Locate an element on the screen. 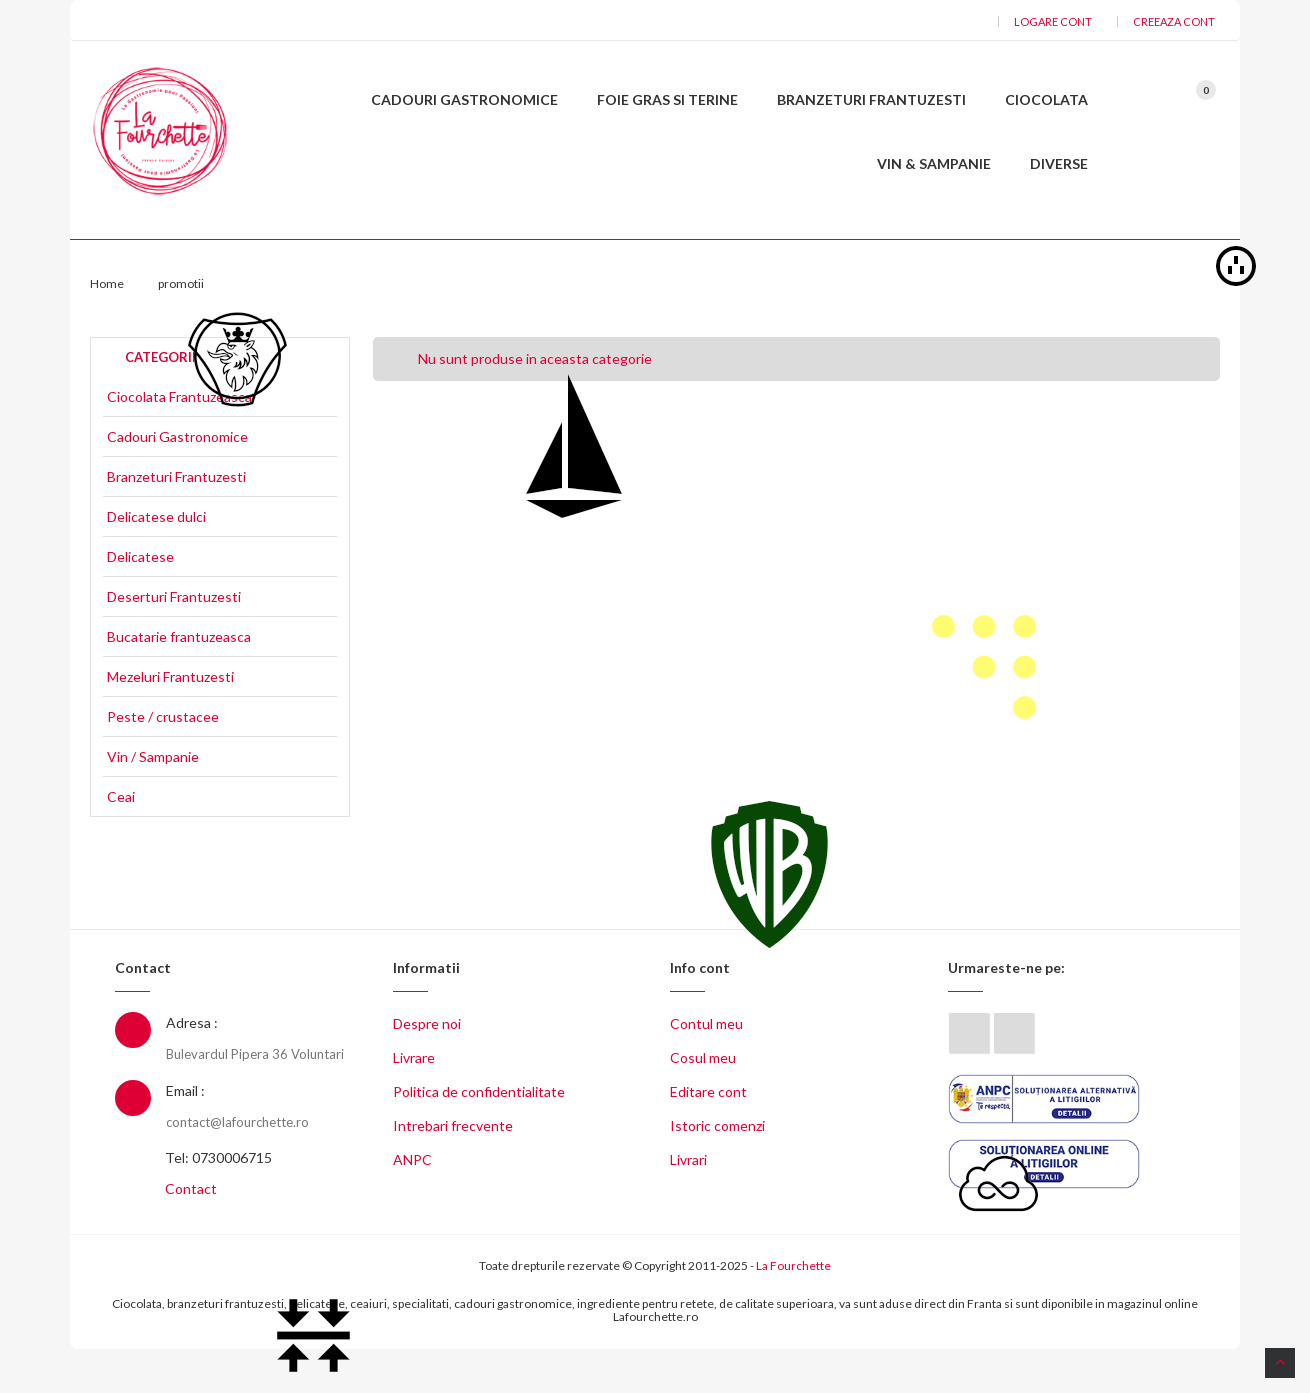 This screenshot has width=1310, height=1393. scania brand logo is located at coordinates (237, 359).